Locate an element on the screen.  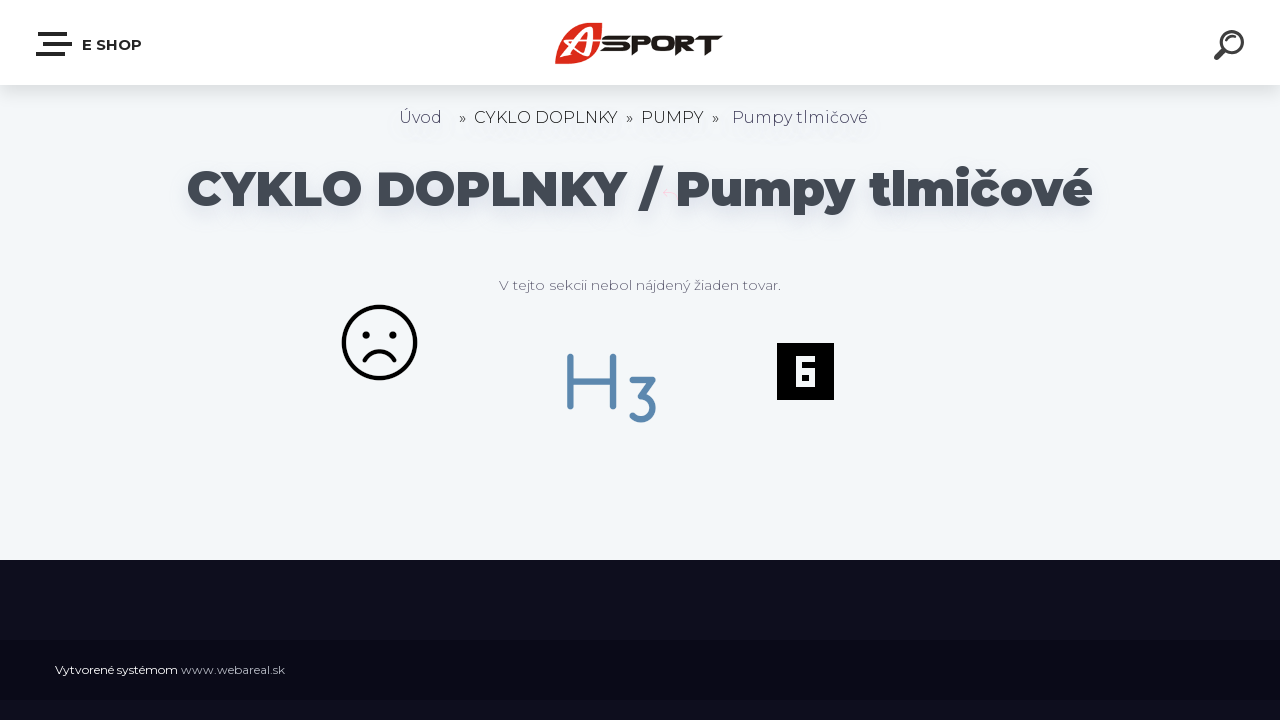
indicates step 6 in a multi-step process is located at coordinates (805, 371).